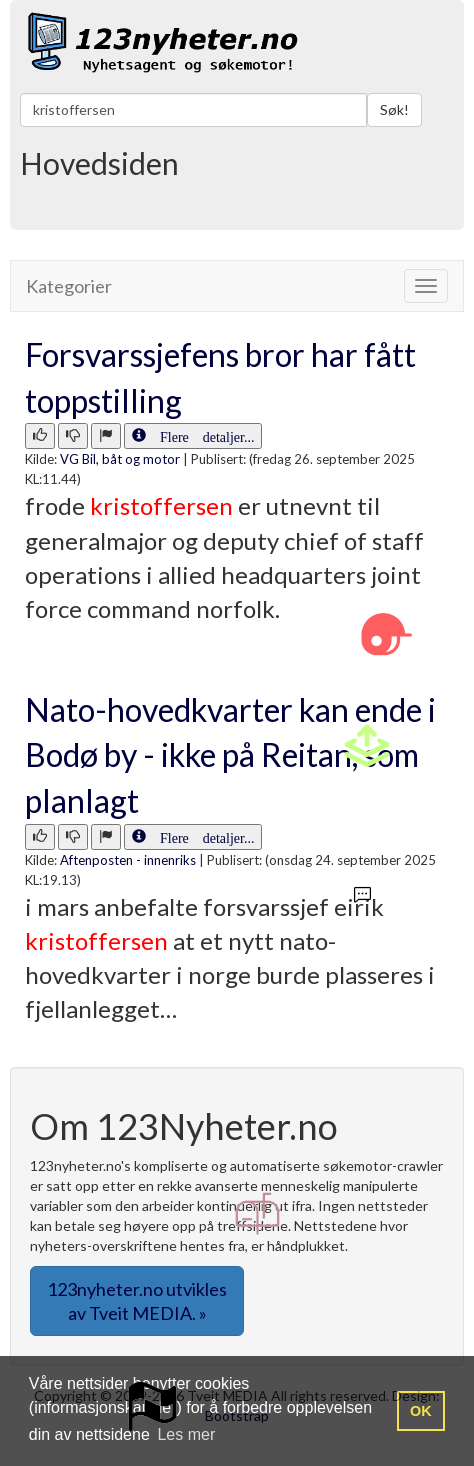  I want to click on access your mailbox or inbox, so click(257, 1214).